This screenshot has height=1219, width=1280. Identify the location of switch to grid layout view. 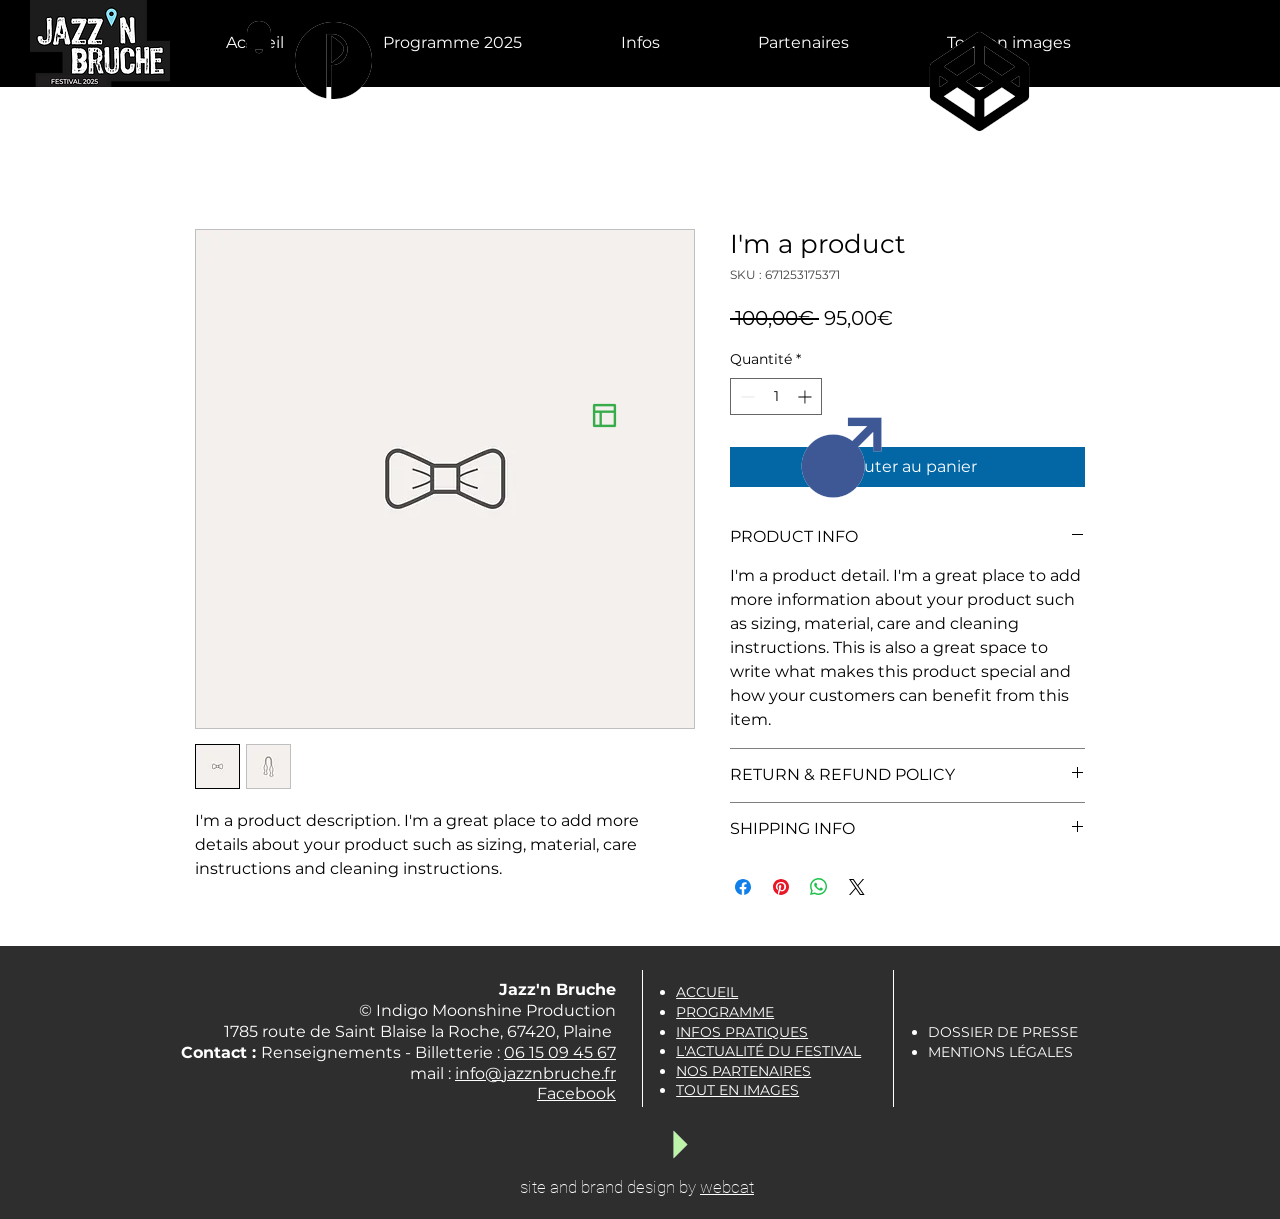
(604, 415).